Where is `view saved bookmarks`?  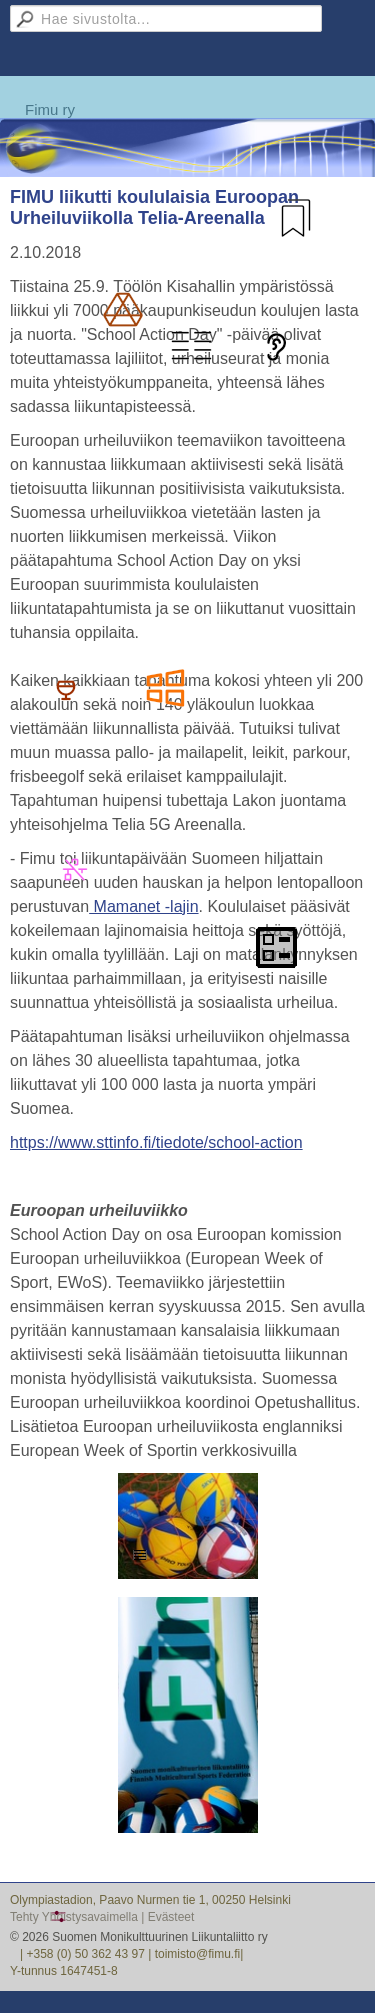
view saved bookmarks is located at coordinates (296, 218).